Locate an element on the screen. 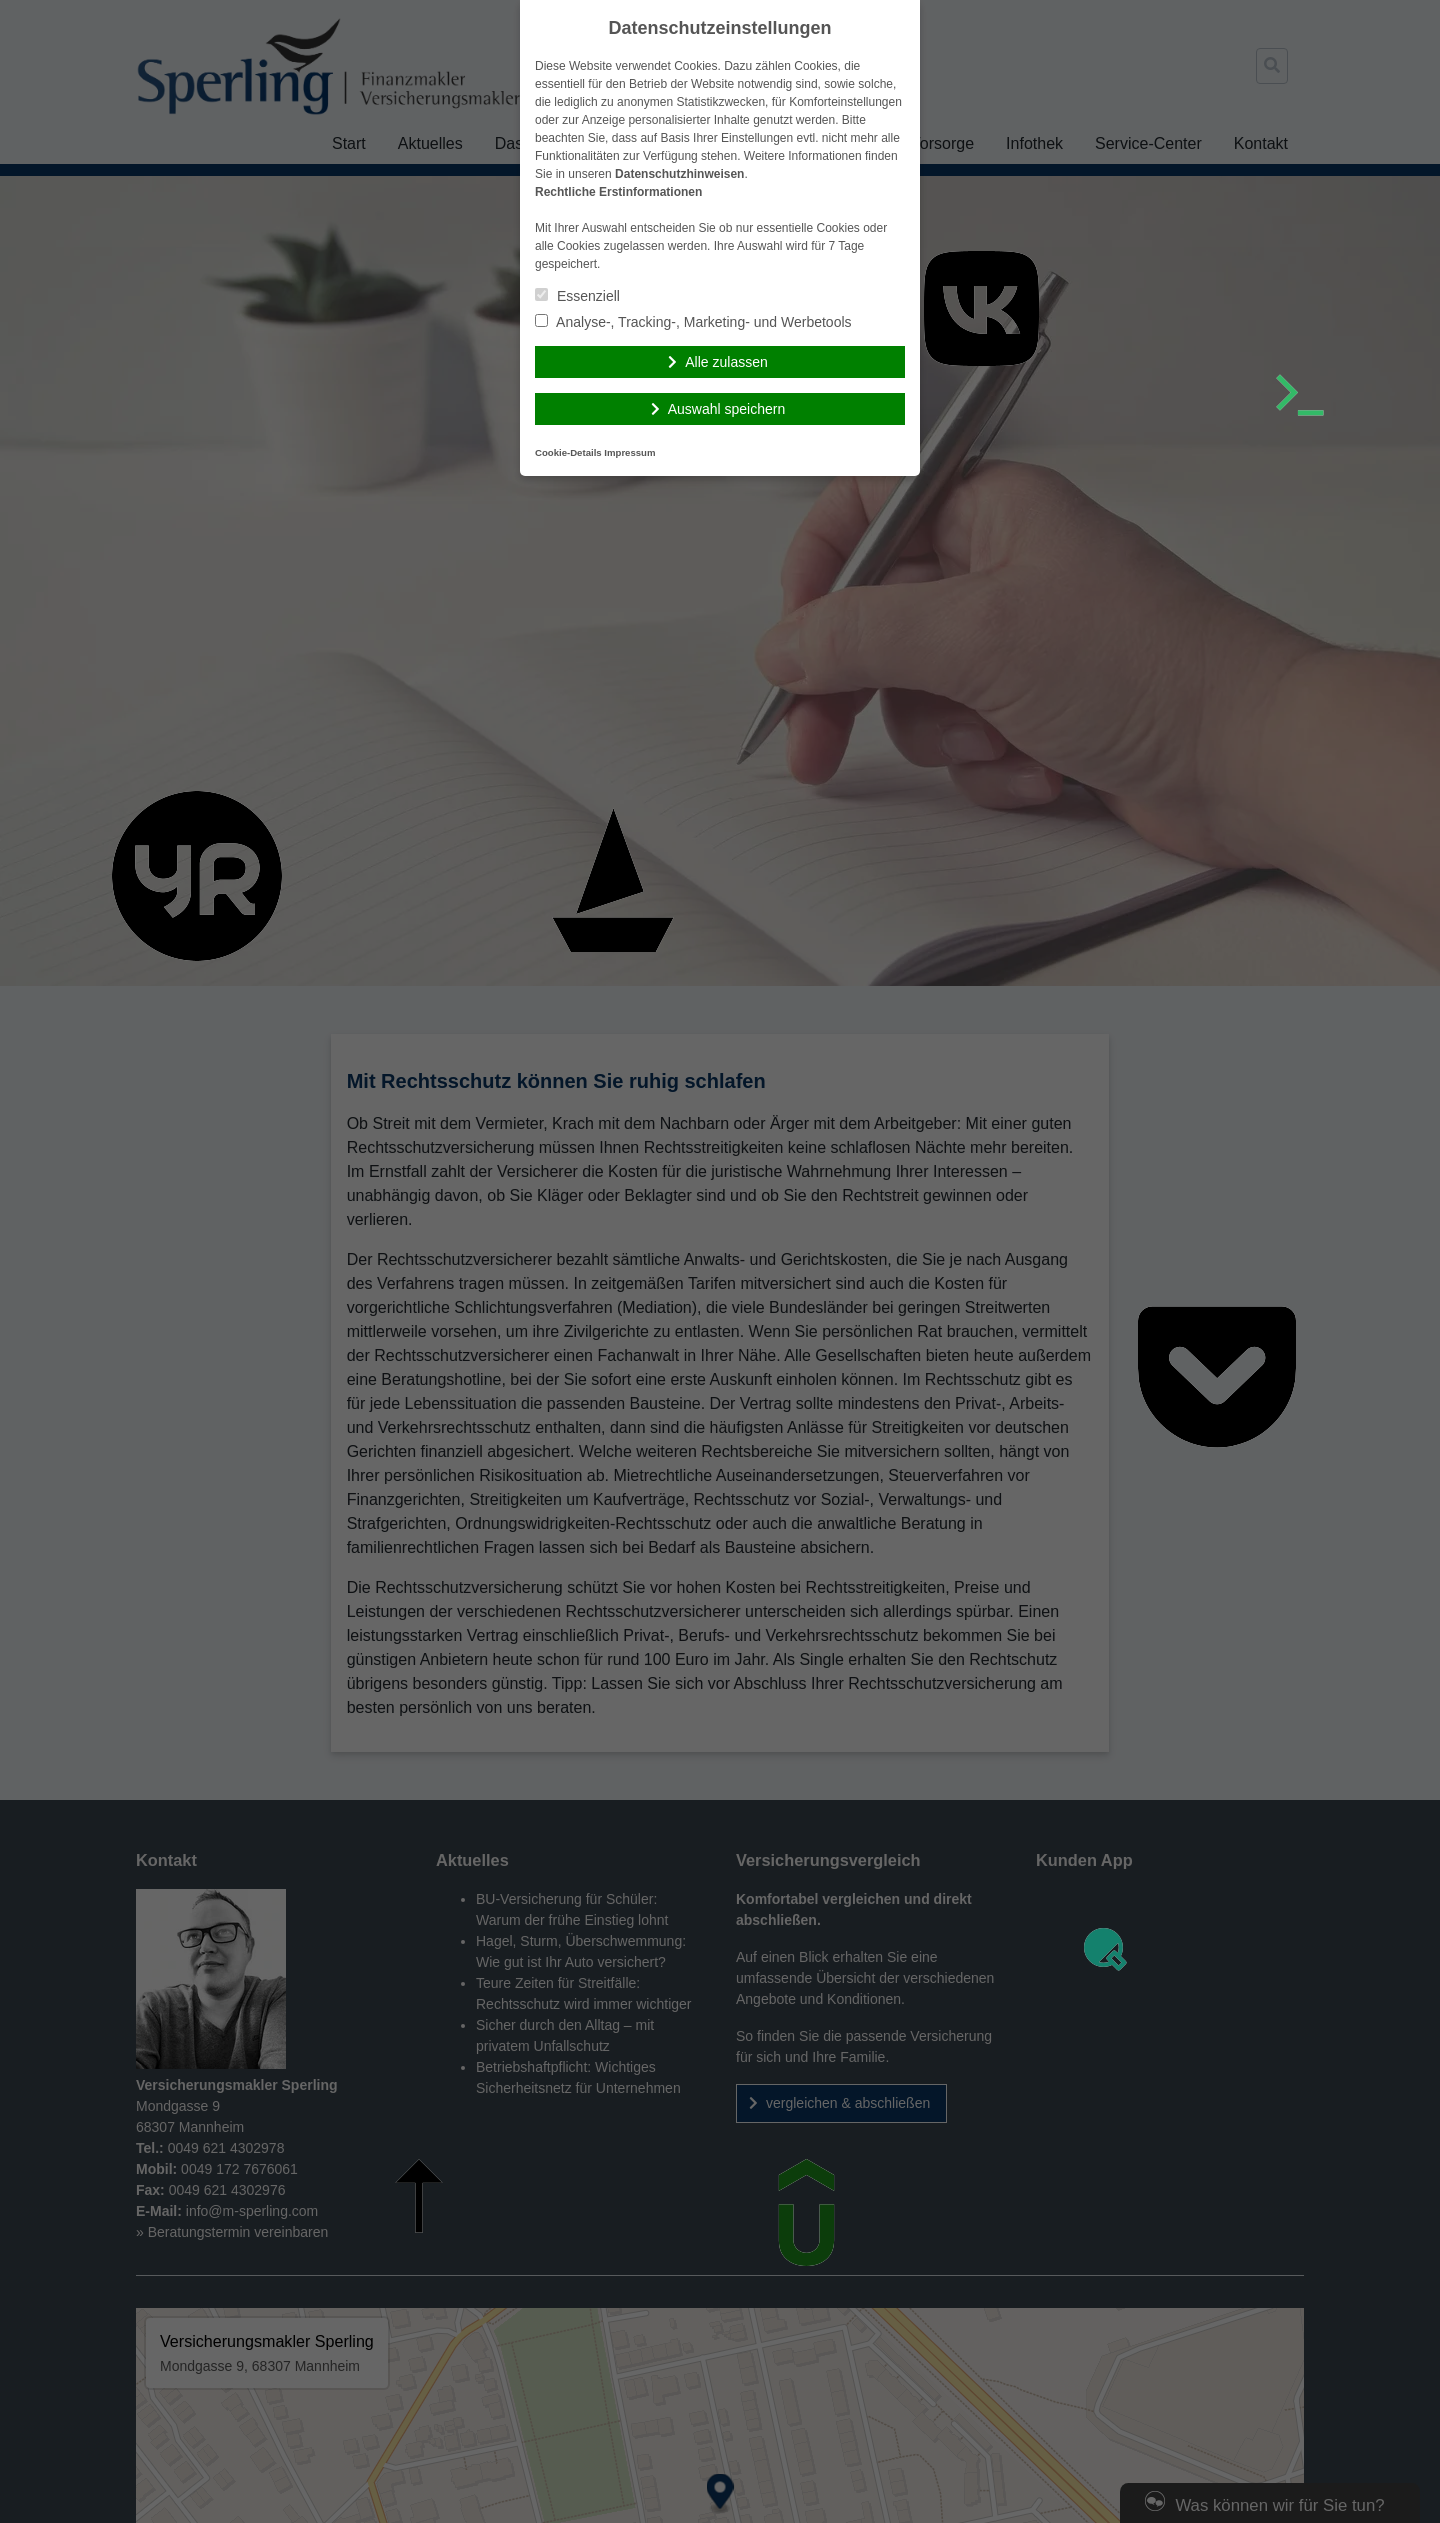  save to pocket for later reading is located at coordinates (1217, 1377).